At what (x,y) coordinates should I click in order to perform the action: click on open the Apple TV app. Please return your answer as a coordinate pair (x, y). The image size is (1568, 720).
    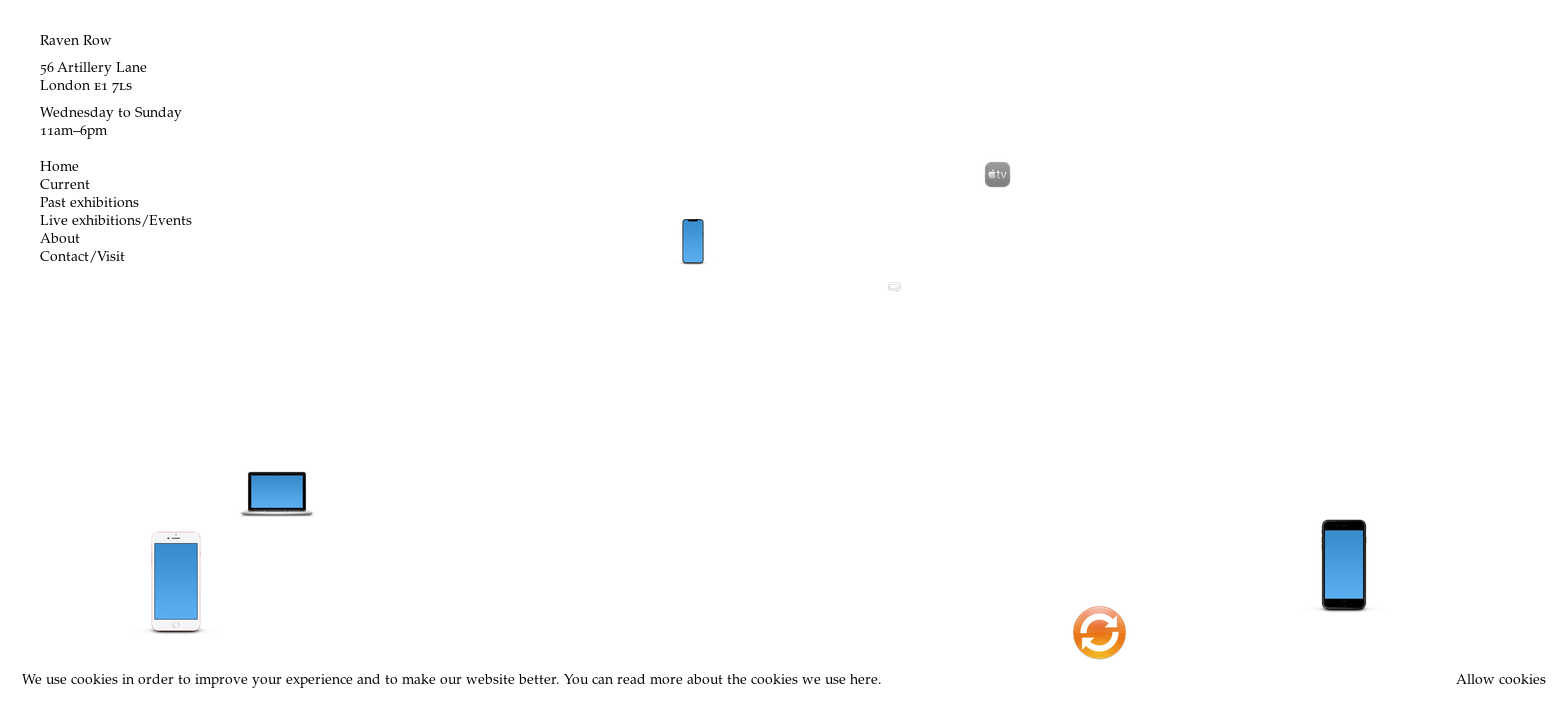
    Looking at the image, I should click on (997, 174).